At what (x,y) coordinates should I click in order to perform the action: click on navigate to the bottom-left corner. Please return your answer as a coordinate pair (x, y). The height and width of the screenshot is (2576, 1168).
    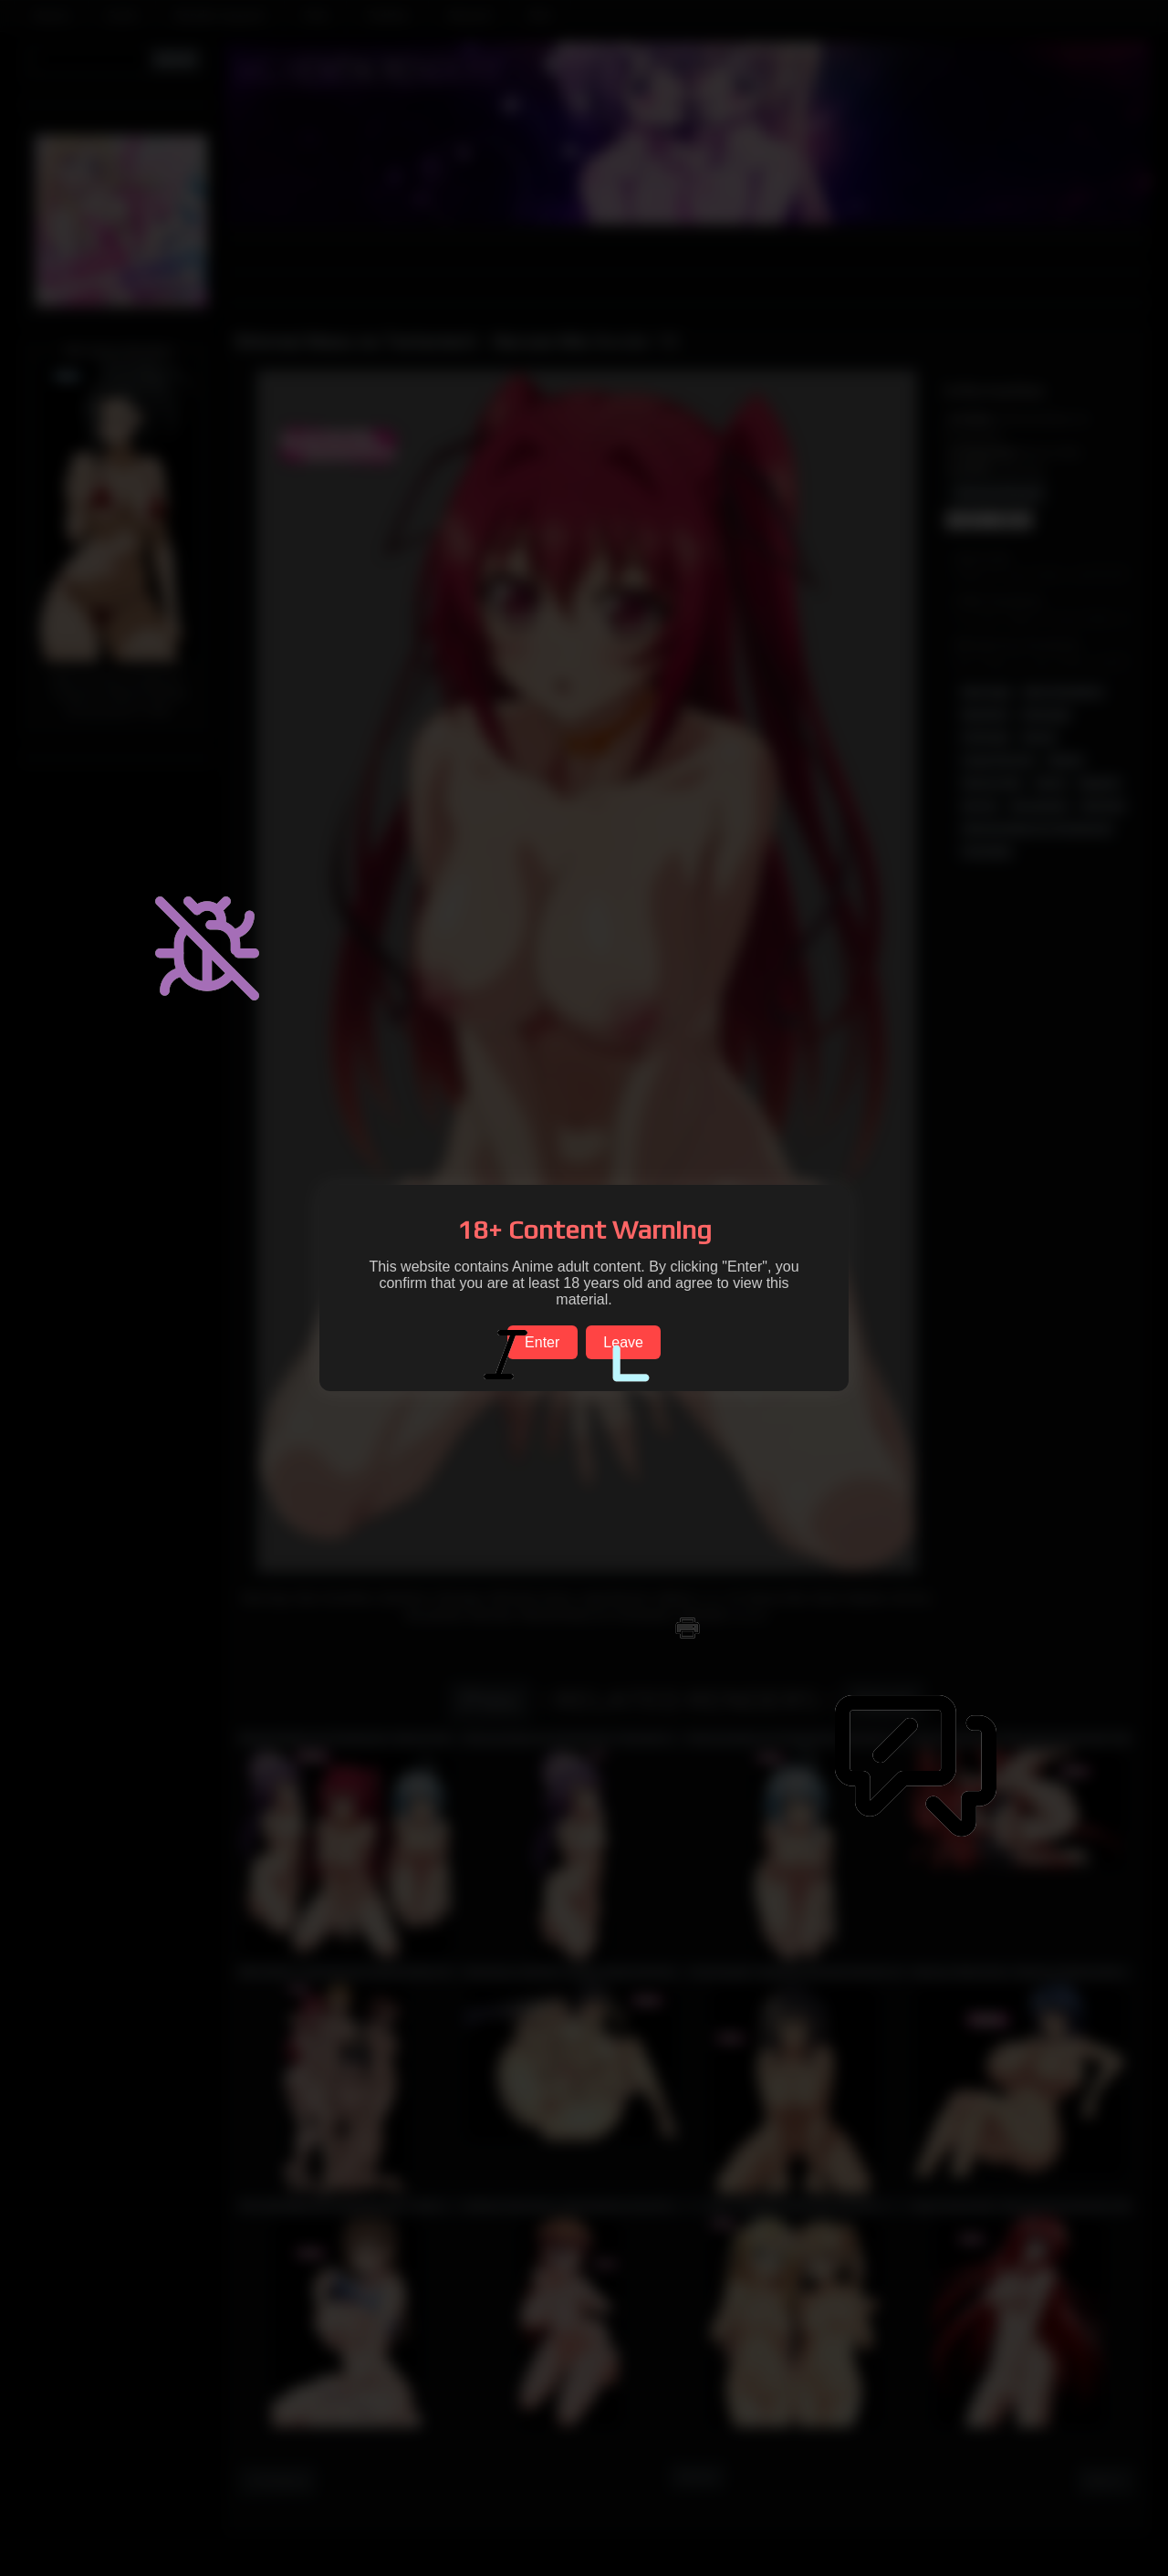
    Looking at the image, I should click on (631, 1363).